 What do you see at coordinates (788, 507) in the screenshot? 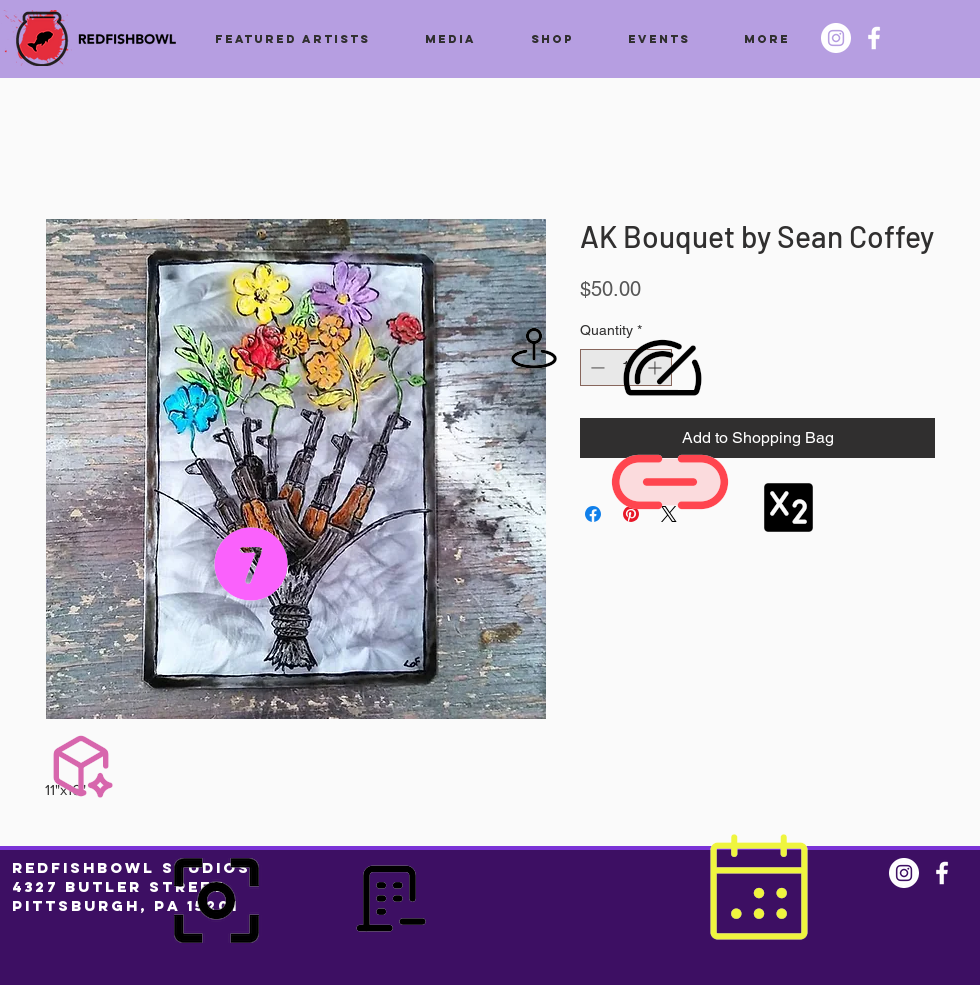
I see `format text as subscript` at bounding box center [788, 507].